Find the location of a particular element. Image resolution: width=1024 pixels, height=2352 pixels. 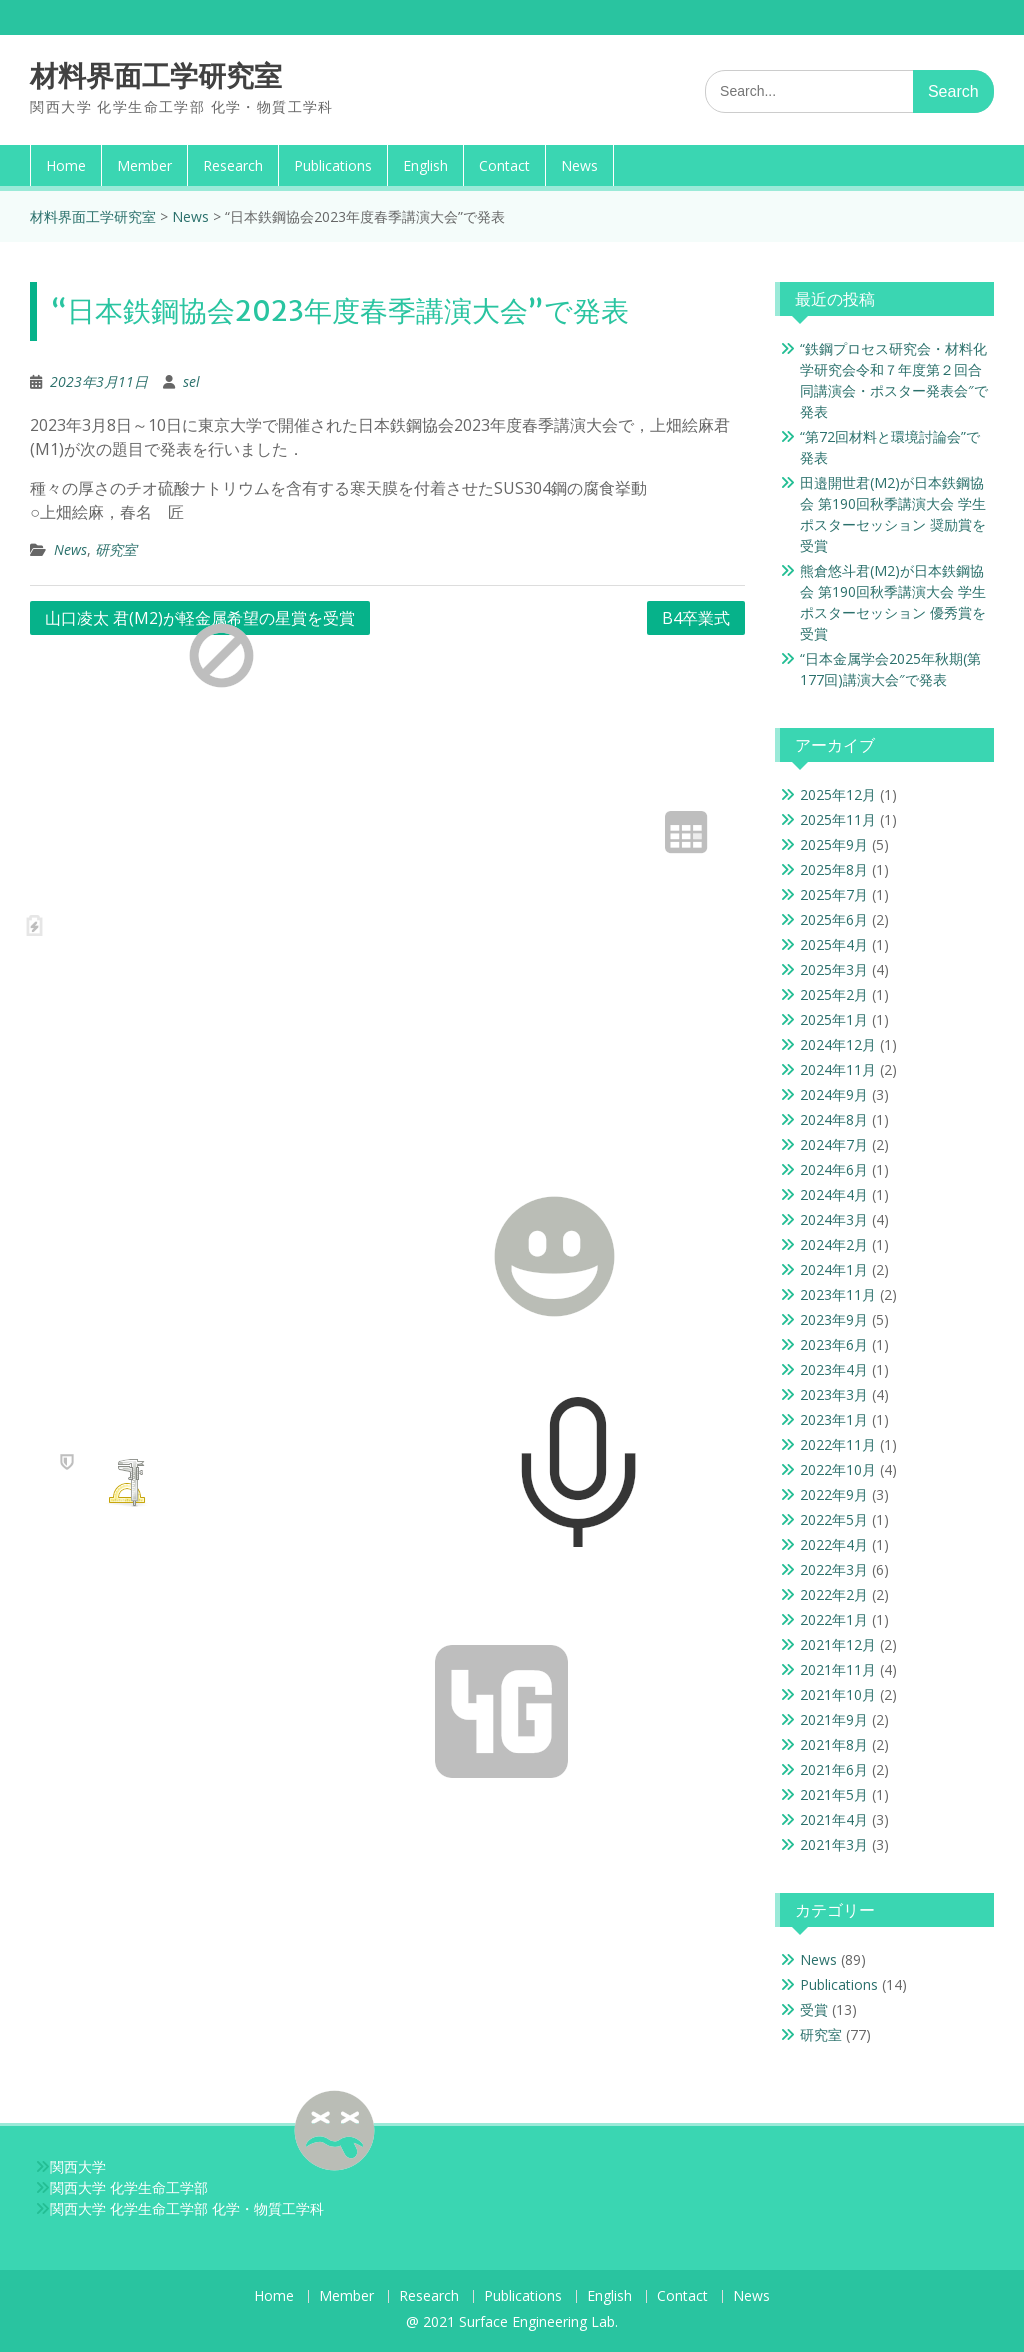

indicates medium security level is located at coordinates (67, 1462).